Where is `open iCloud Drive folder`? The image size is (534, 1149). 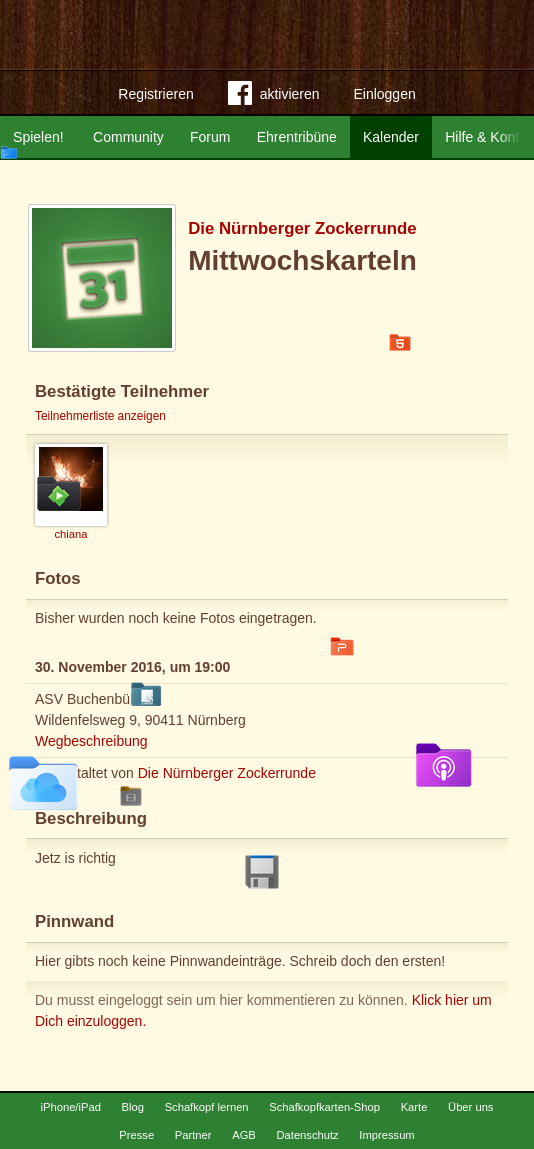 open iCloud Drive folder is located at coordinates (43, 785).